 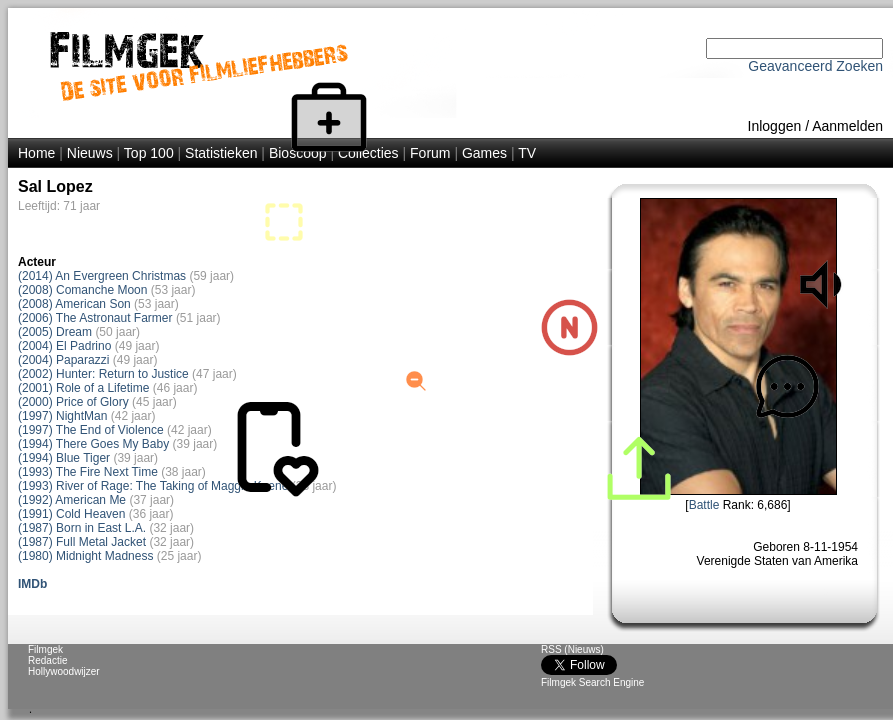 I want to click on add device to favorites, so click(x=269, y=447).